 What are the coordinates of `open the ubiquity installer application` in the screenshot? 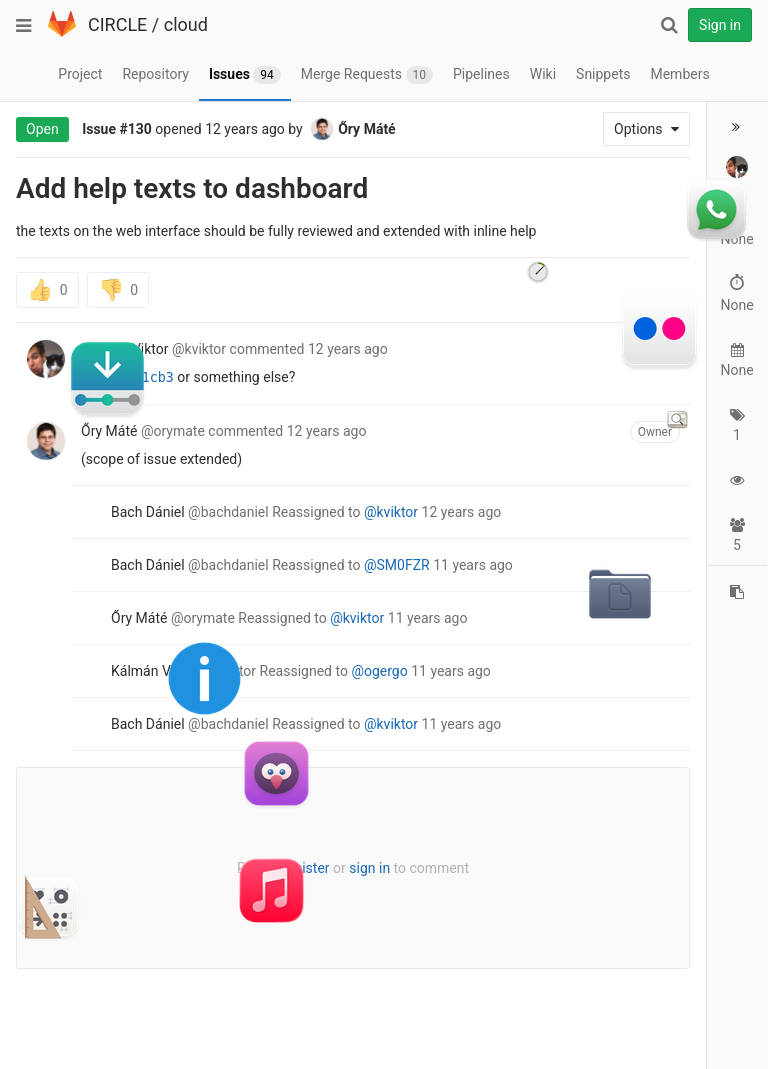 It's located at (107, 378).